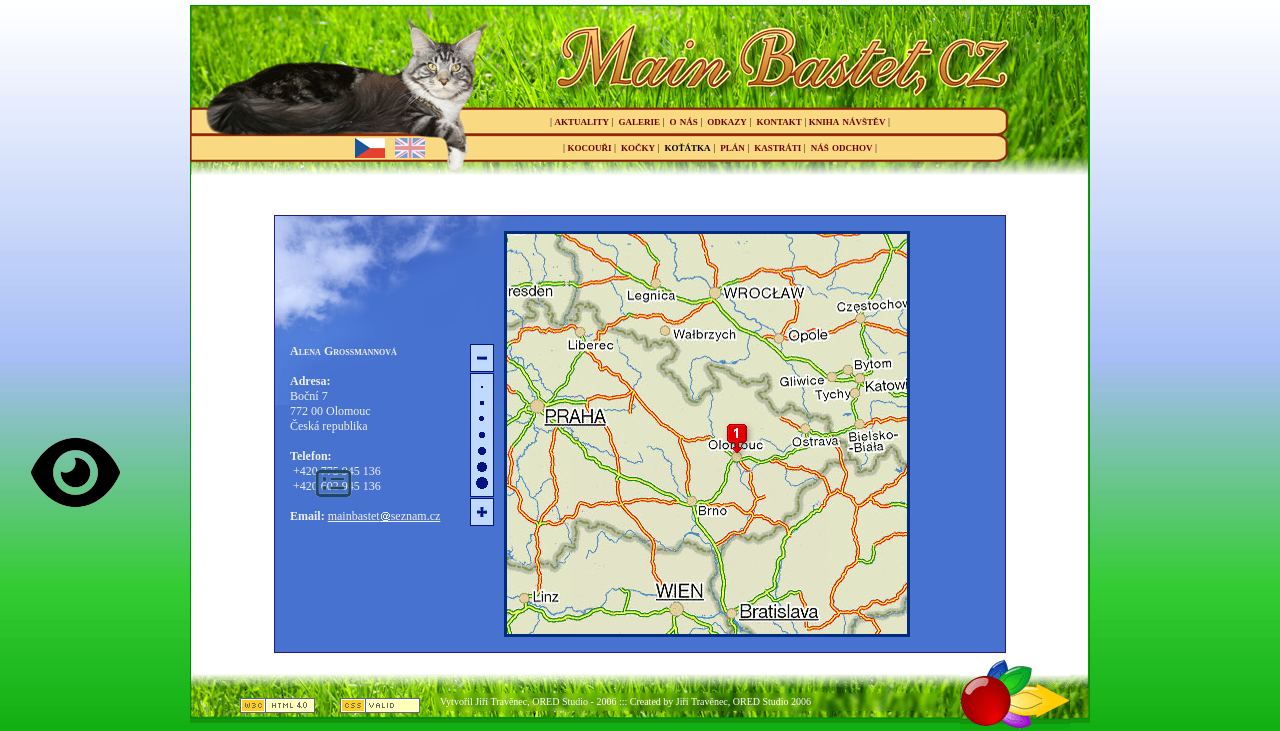 This screenshot has width=1280, height=731. Describe the element at coordinates (333, 483) in the screenshot. I see `view list items or menu options` at that location.